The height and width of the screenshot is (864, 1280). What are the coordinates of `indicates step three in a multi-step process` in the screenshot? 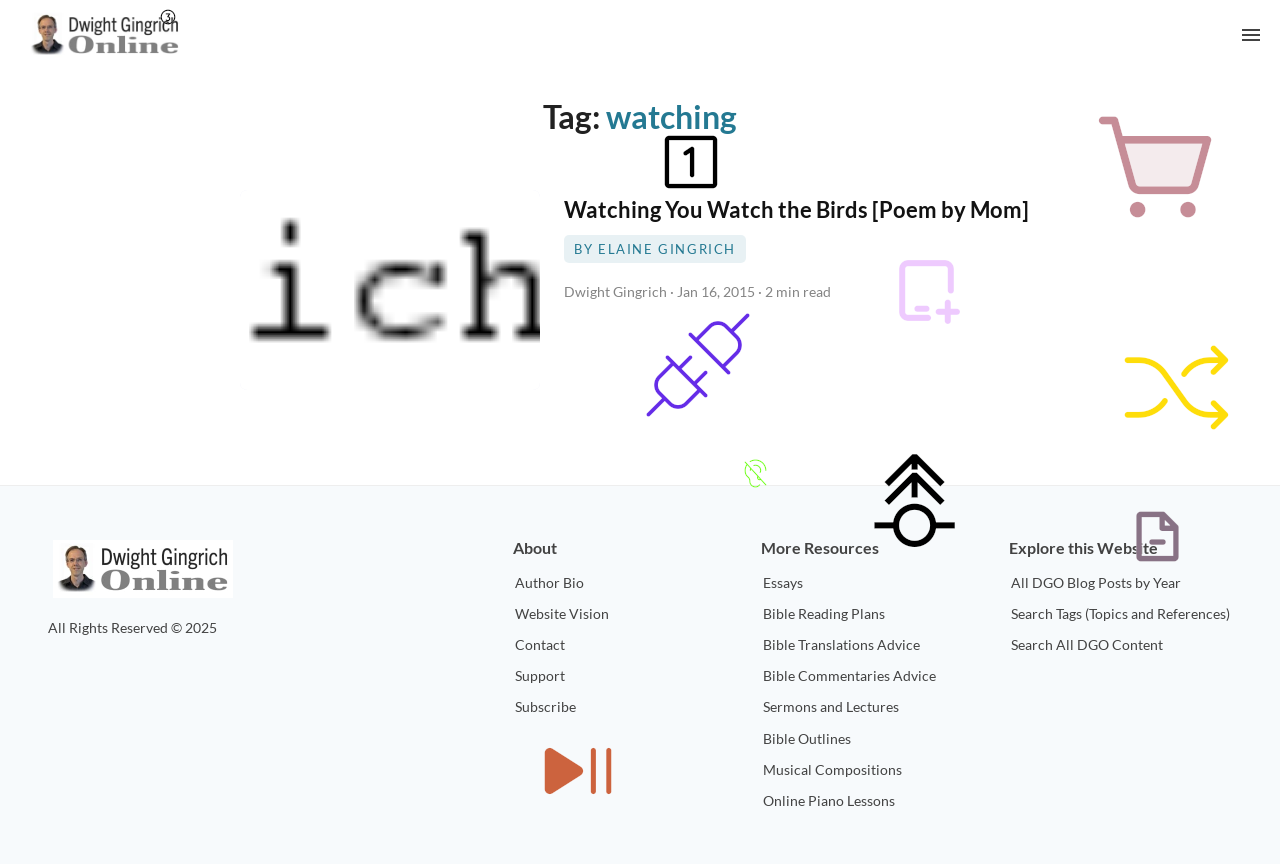 It's located at (168, 17).